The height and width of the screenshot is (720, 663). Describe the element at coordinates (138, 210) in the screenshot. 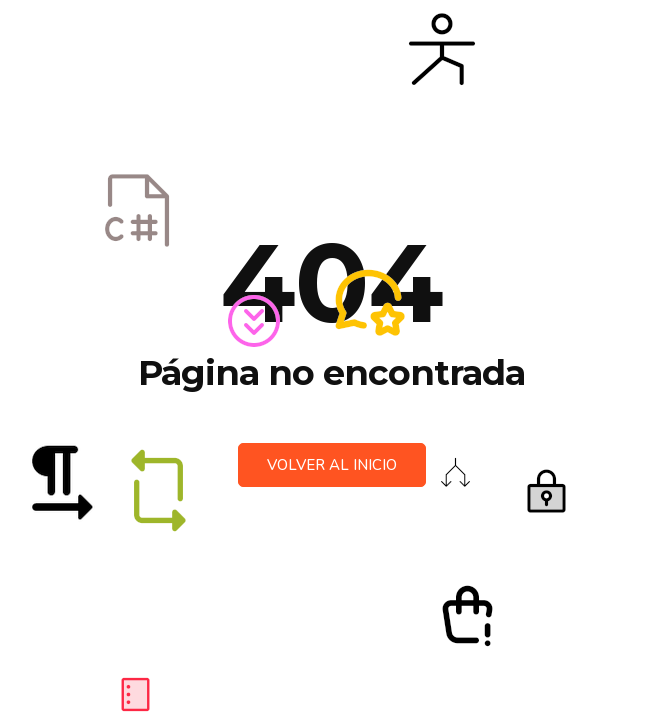

I see `open a C# source code file` at that location.